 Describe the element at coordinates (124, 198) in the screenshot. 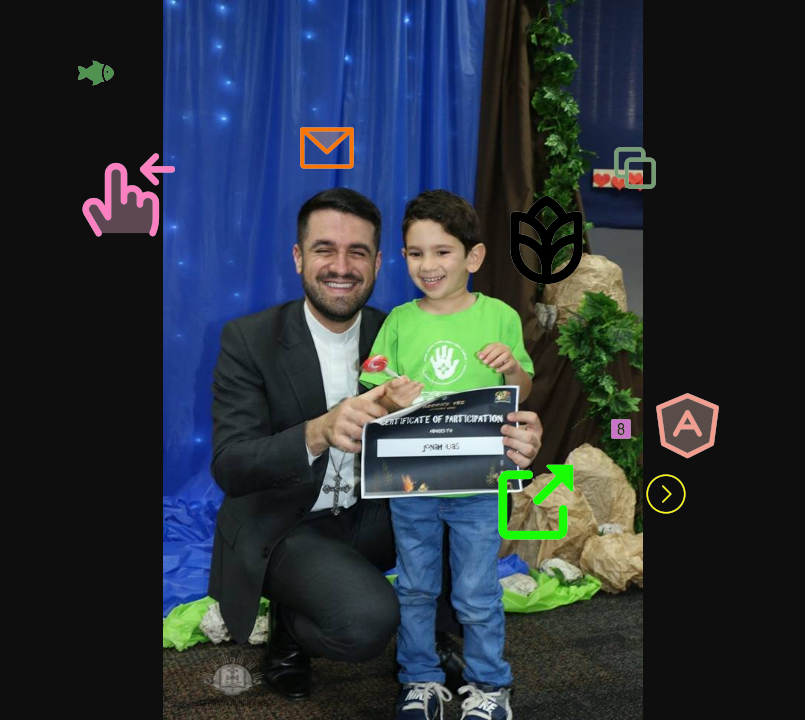

I see `swipe left to navigate or dismiss` at that location.